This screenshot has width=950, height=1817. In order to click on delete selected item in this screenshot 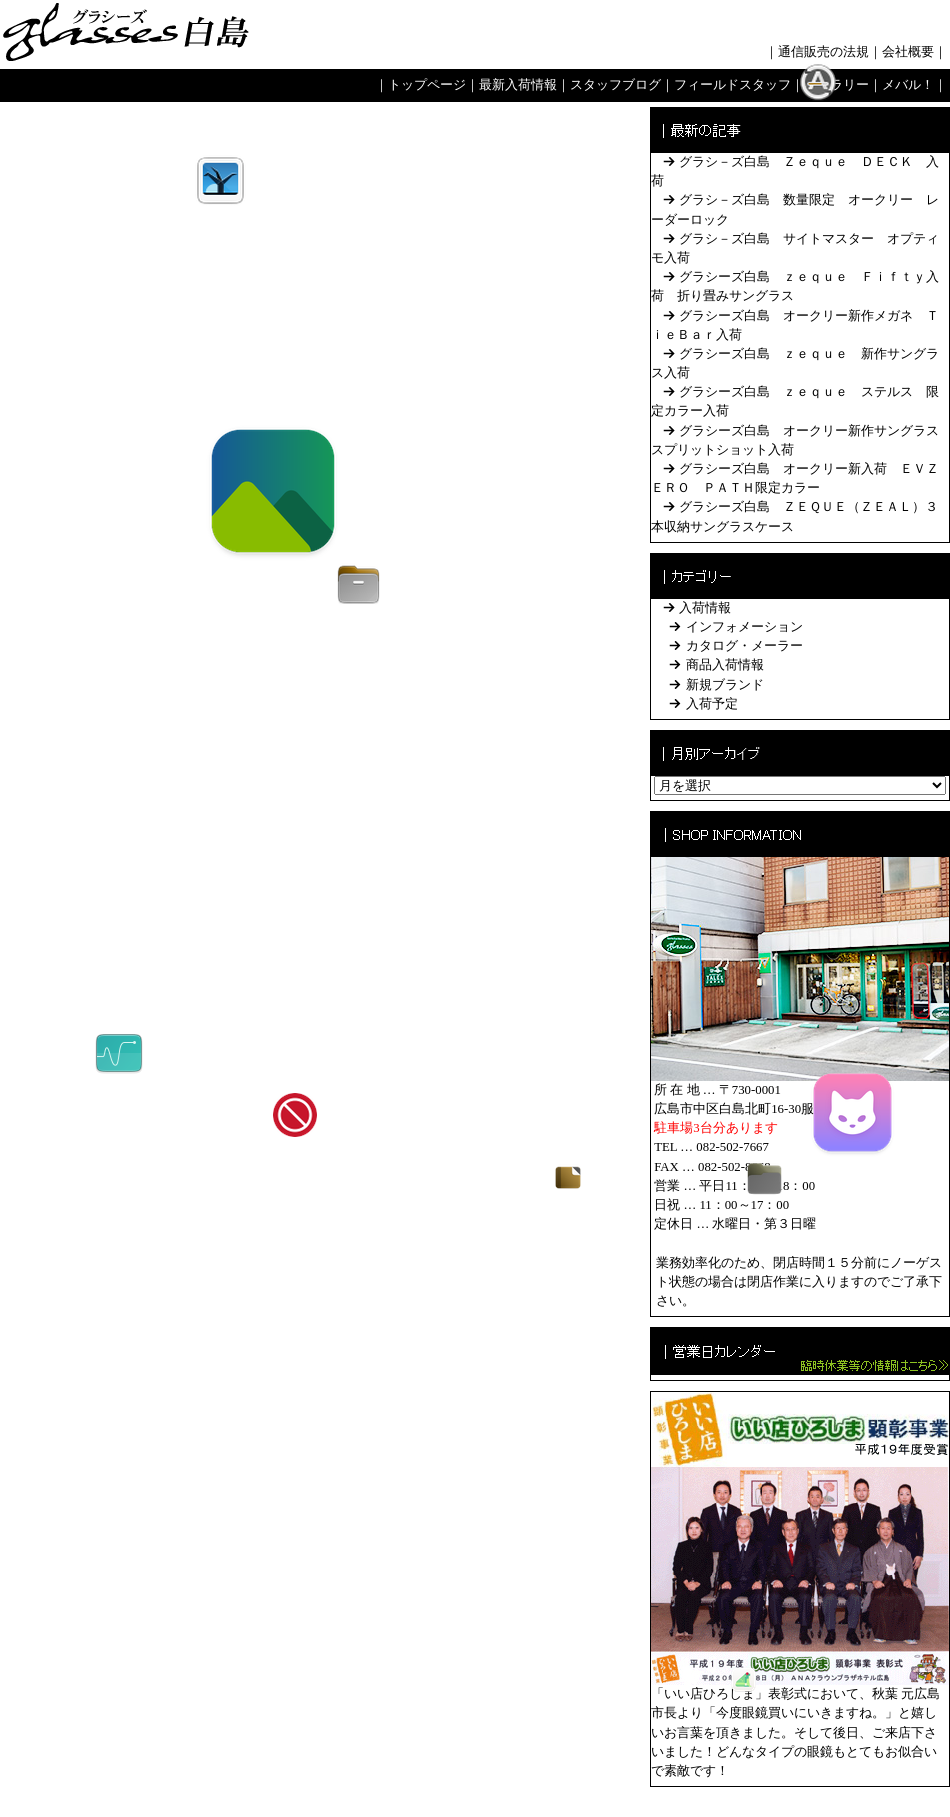, I will do `click(295, 1115)`.